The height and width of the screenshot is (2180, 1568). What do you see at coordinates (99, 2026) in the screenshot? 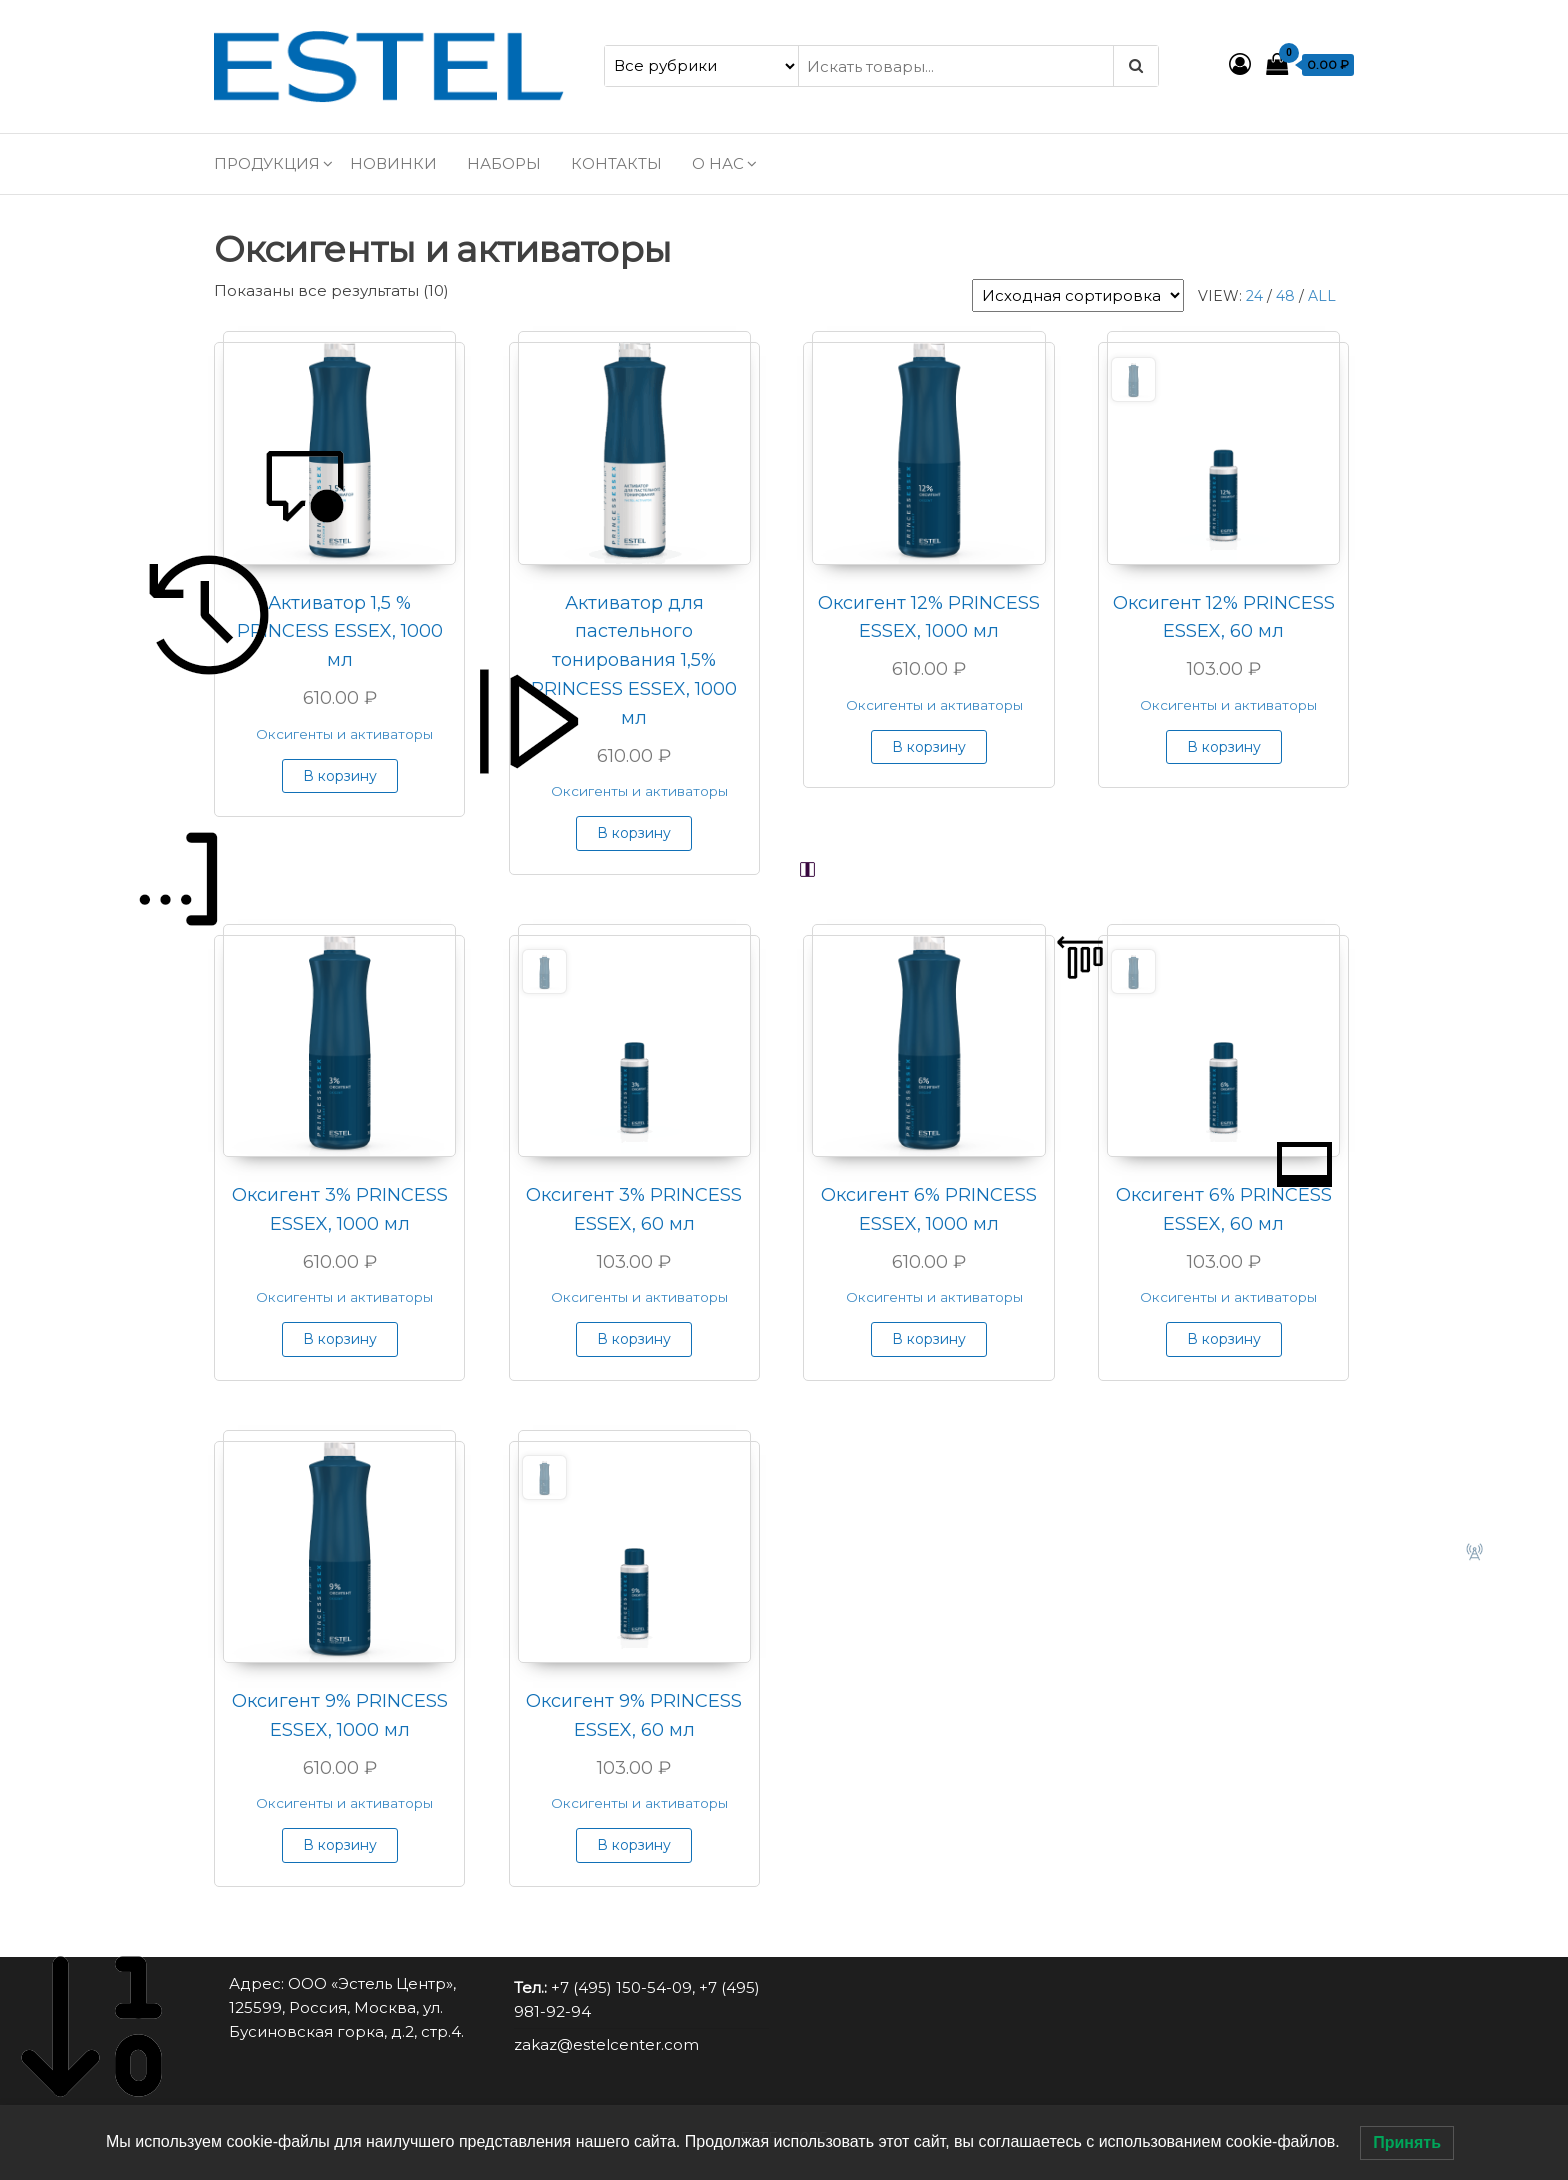
I see `sort numerically in descending order` at bounding box center [99, 2026].